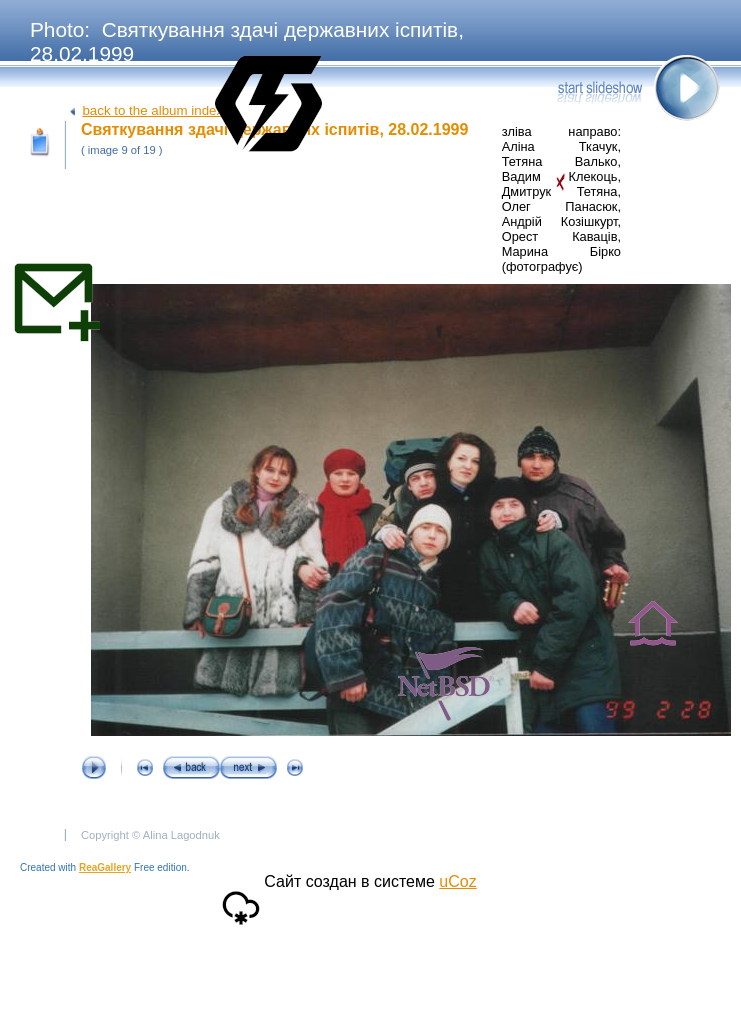 Image resolution: width=741 pixels, height=1017 pixels. What do you see at coordinates (653, 625) in the screenshot?
I see `indicates flood warning or alert` at bounding box center [653, 625].